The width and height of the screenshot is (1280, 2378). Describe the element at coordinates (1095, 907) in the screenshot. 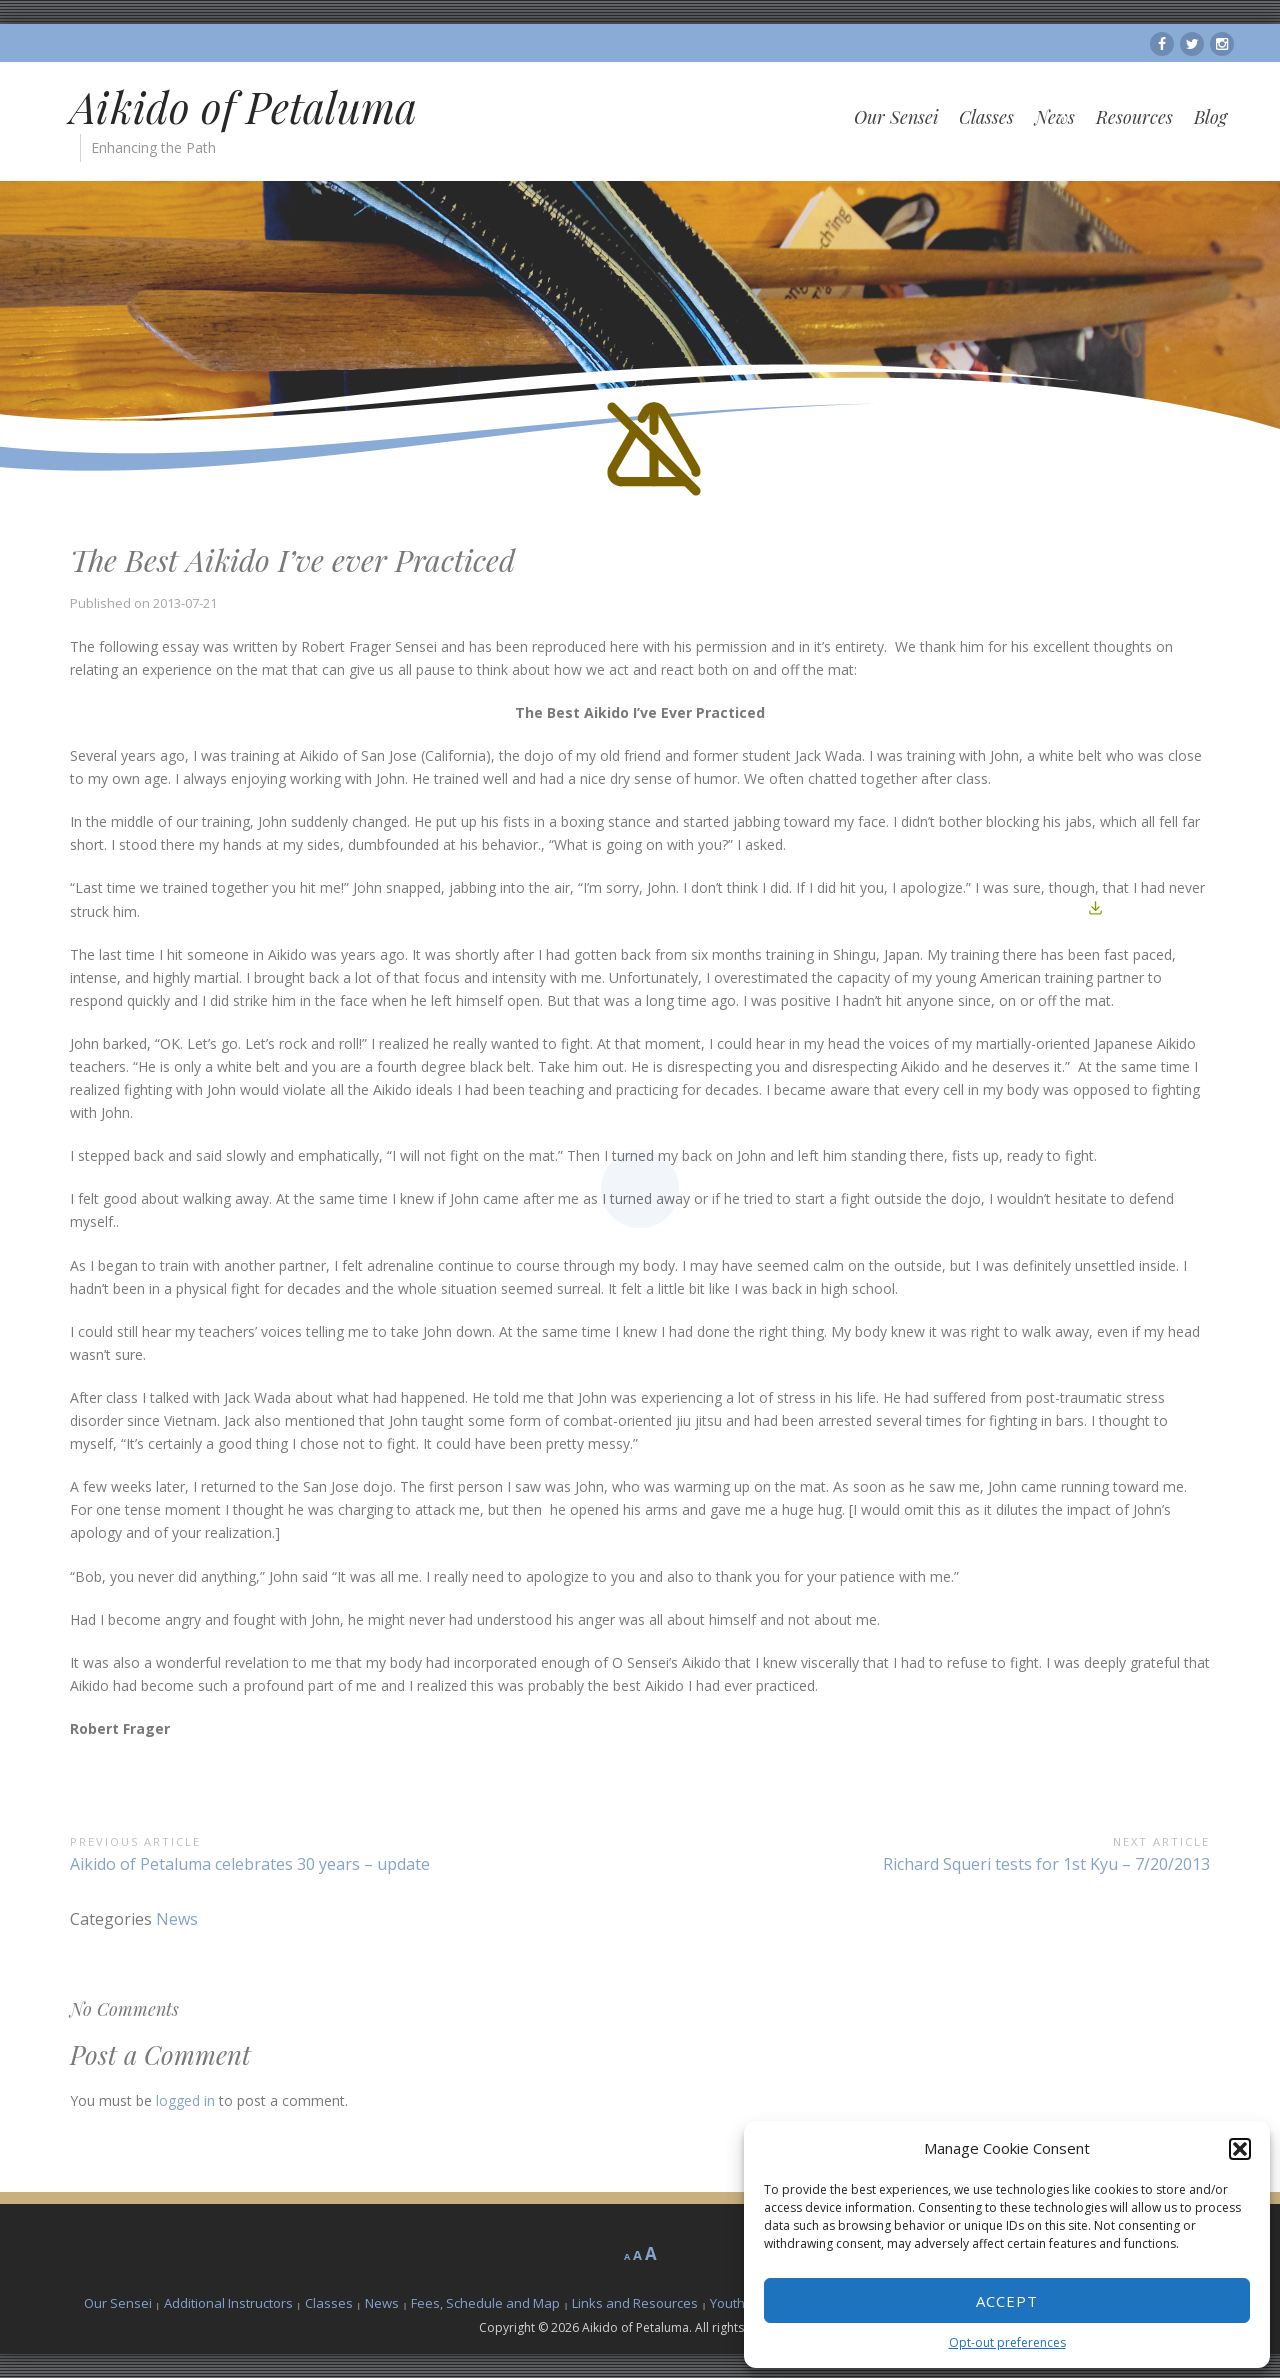

I see `download a file to your device` at that location.